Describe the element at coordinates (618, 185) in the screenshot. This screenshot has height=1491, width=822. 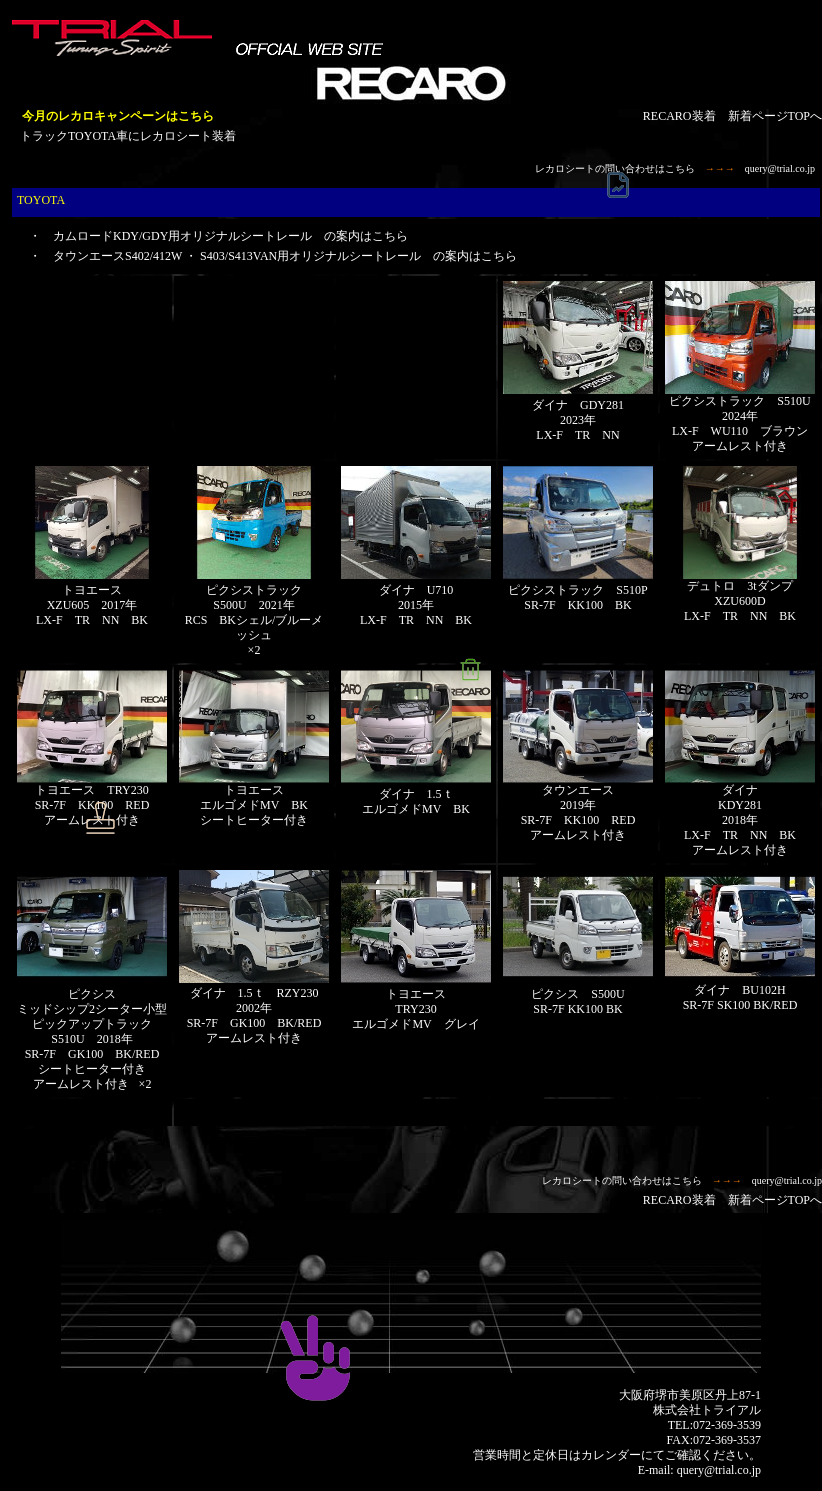
I see `view report or analytics document` at that location.